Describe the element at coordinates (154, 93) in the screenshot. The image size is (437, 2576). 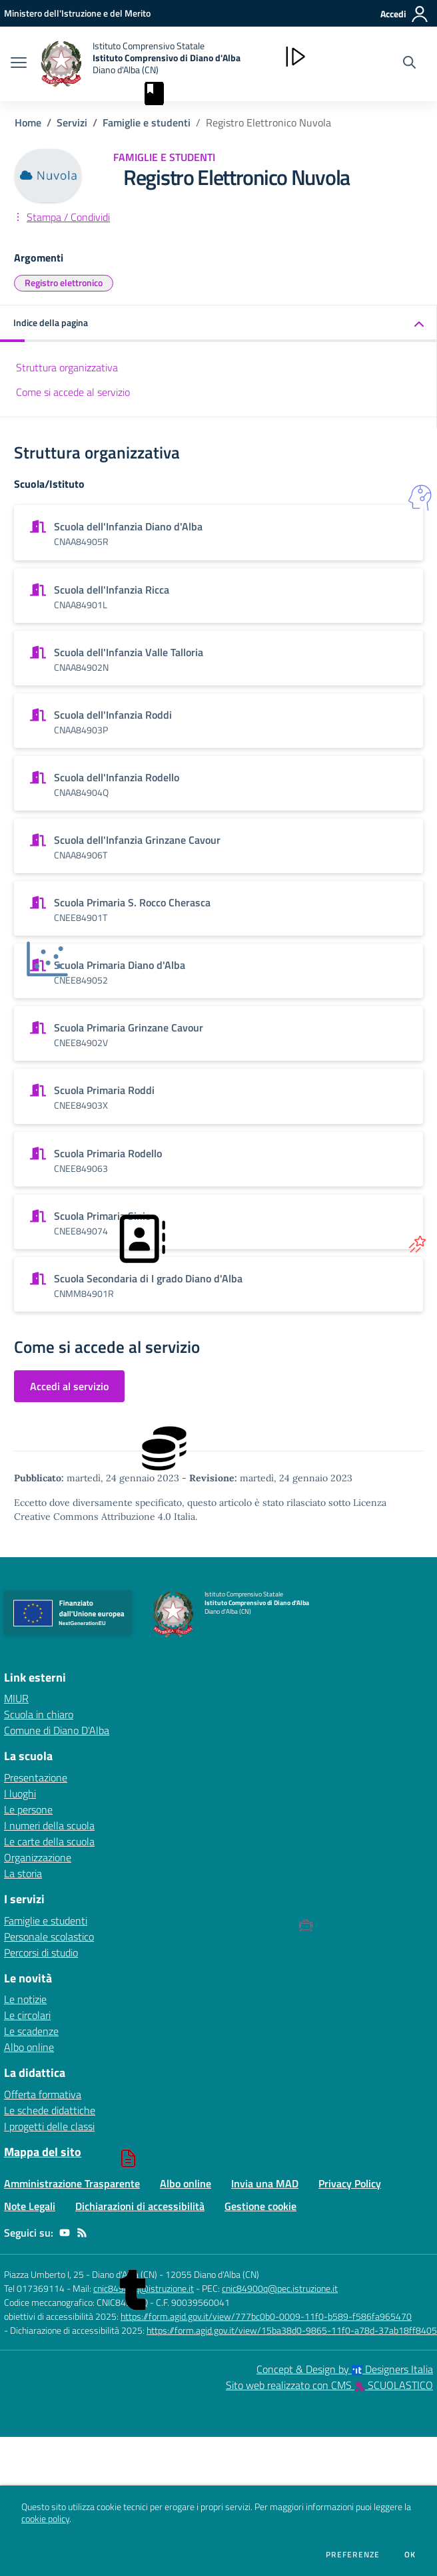
I see `open reading or ebook library` at that location.